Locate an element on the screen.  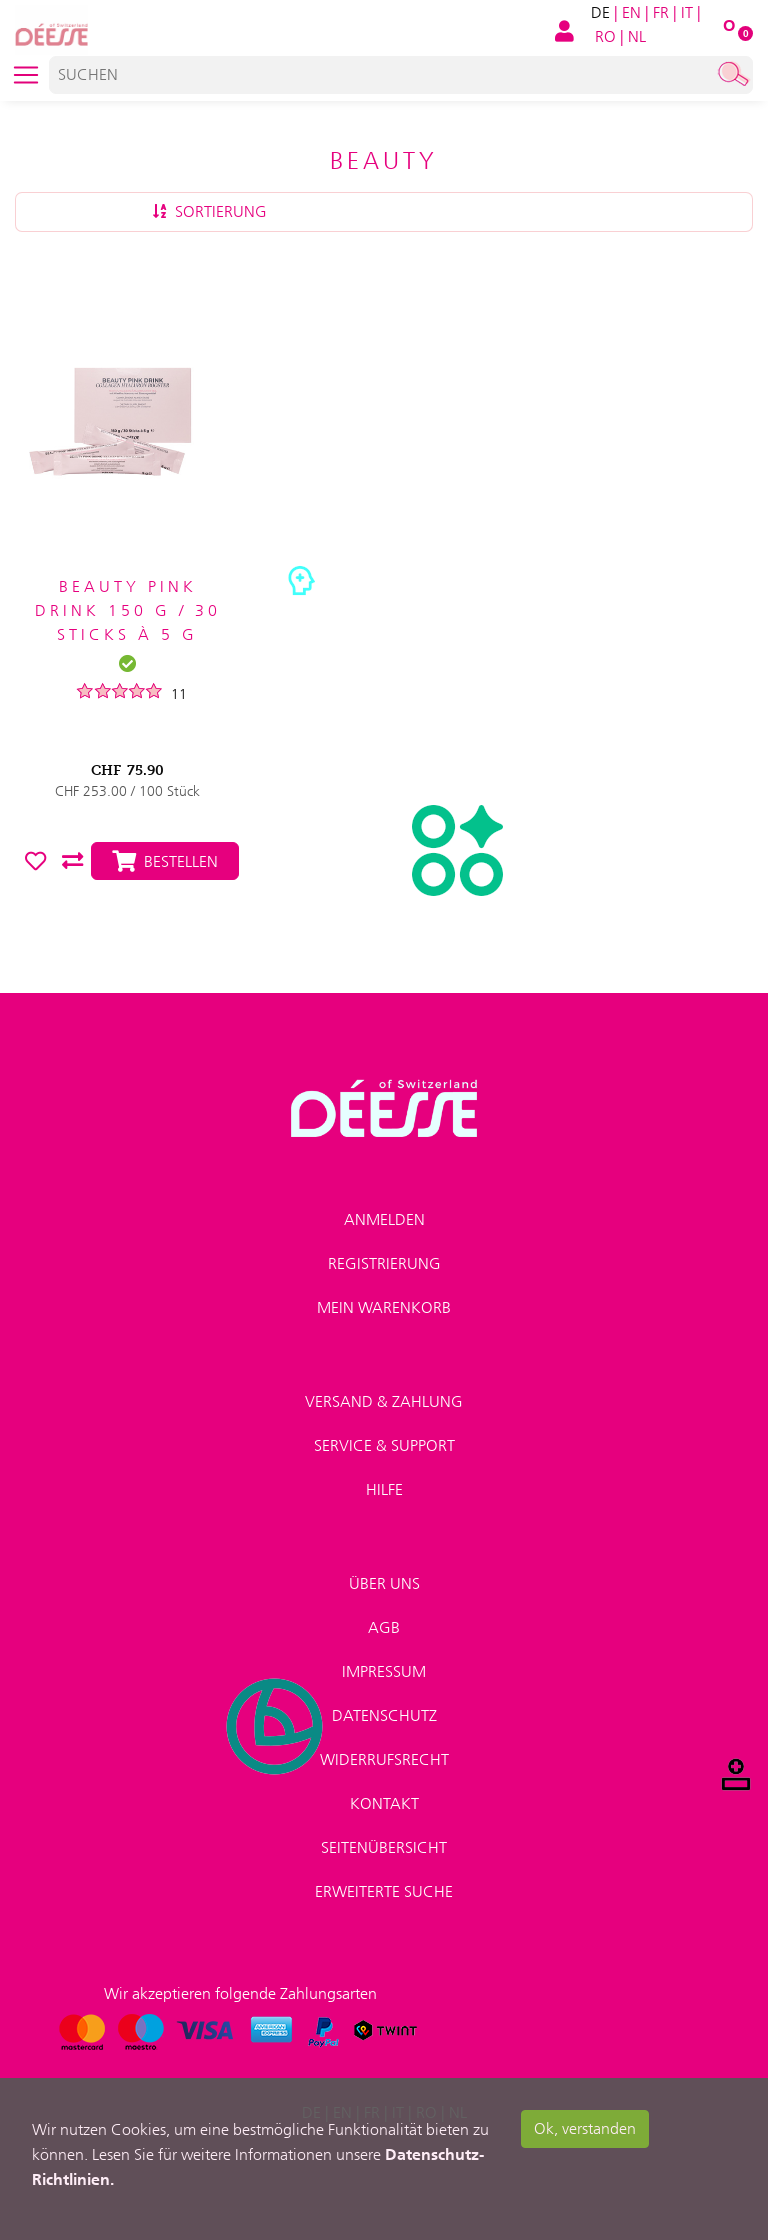
insert a new row above the current selection is located at coordinates (736, 1776).